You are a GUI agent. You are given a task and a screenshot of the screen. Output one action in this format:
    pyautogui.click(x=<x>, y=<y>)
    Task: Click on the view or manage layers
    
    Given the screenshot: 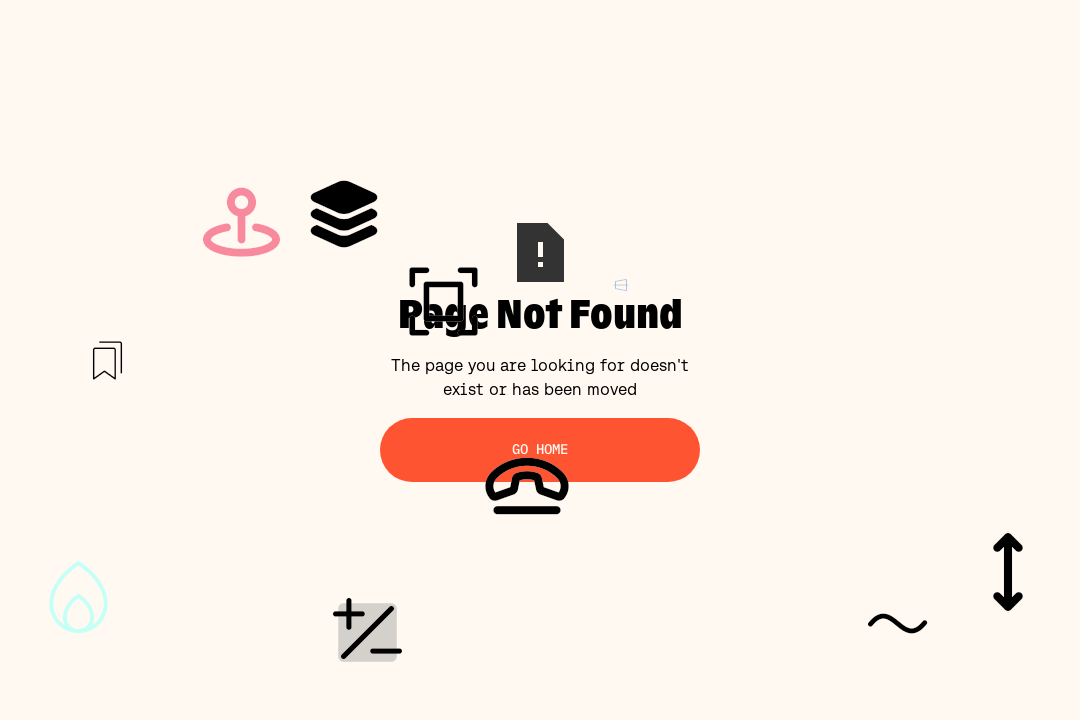 What is the action you would take?
    pyautogui.click(x=344, y=214)
    